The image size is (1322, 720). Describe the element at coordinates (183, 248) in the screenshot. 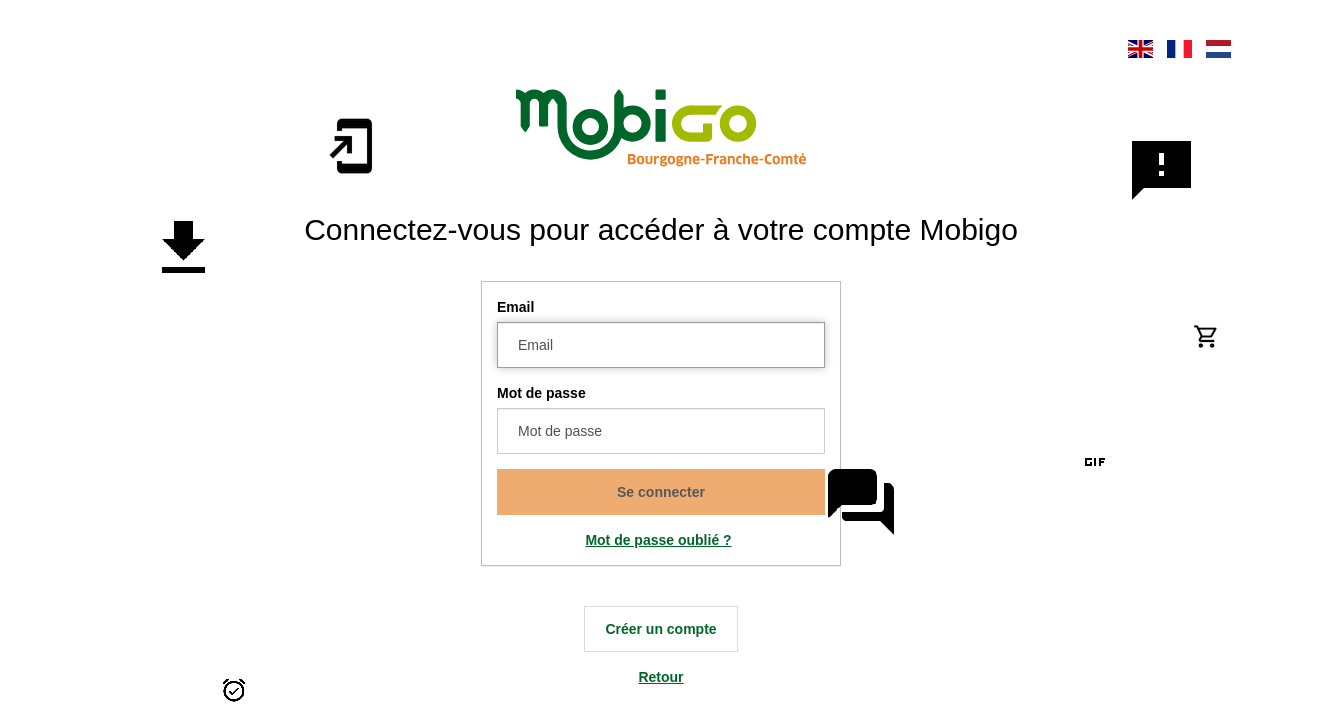

I see `download a file or app` at that location.